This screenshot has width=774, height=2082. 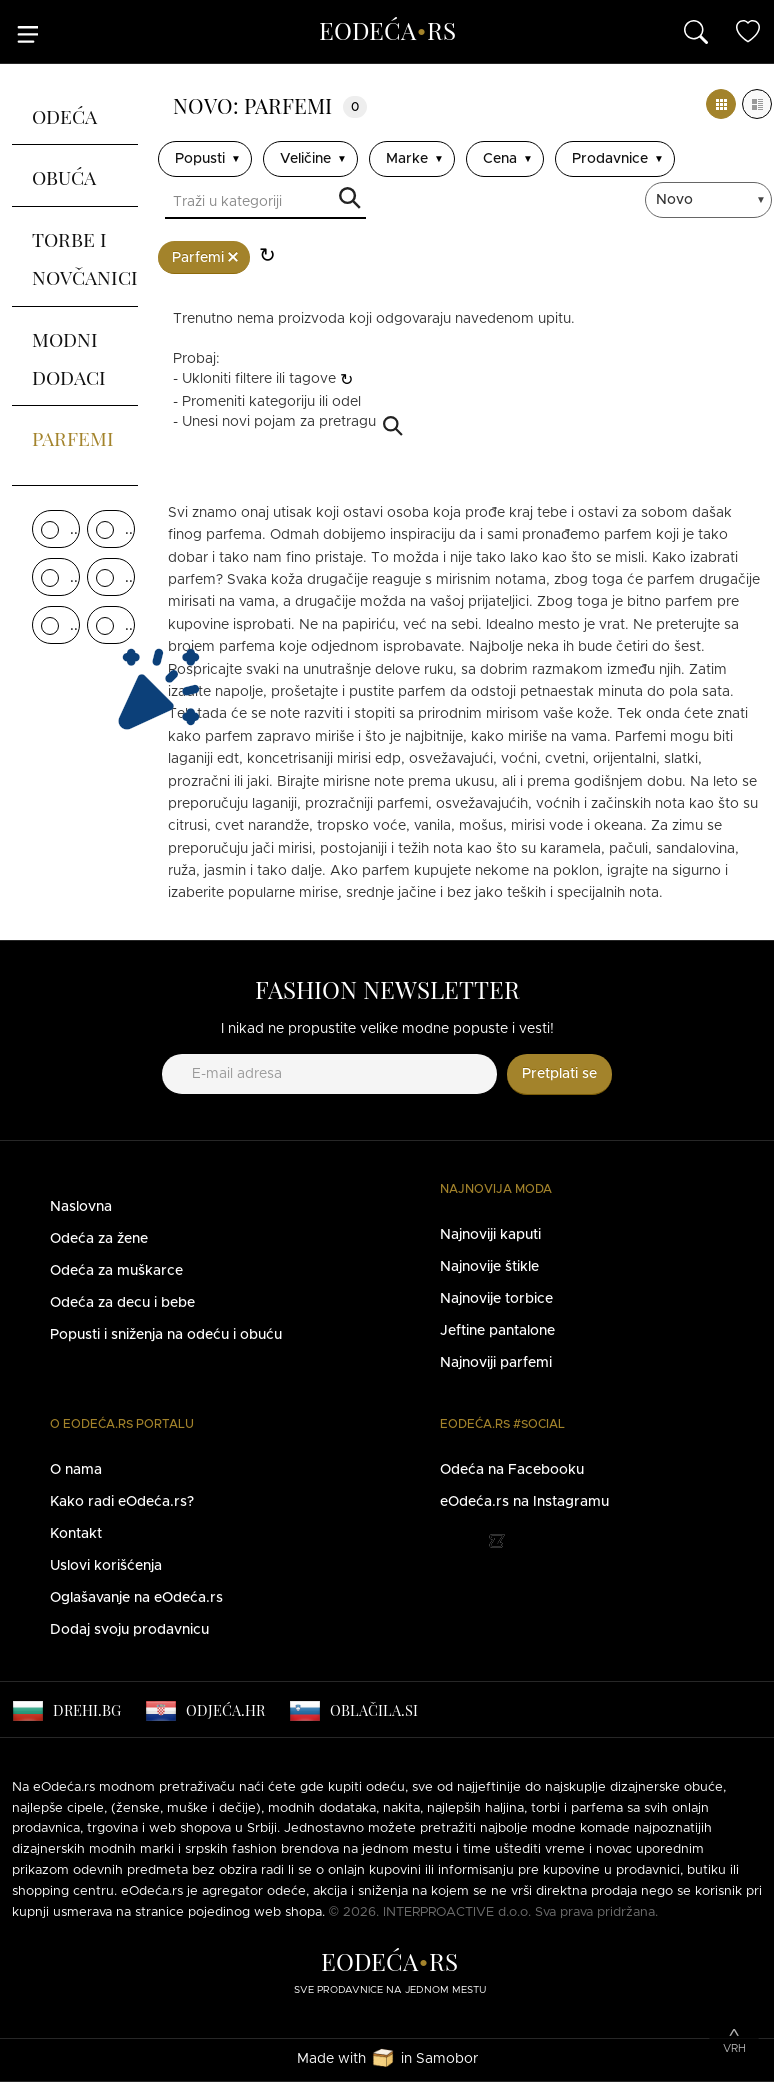 What do you see at coordinates (497, 1541) in the screenshot?
I see `open zwift app` at bounding box center [497, 1541].